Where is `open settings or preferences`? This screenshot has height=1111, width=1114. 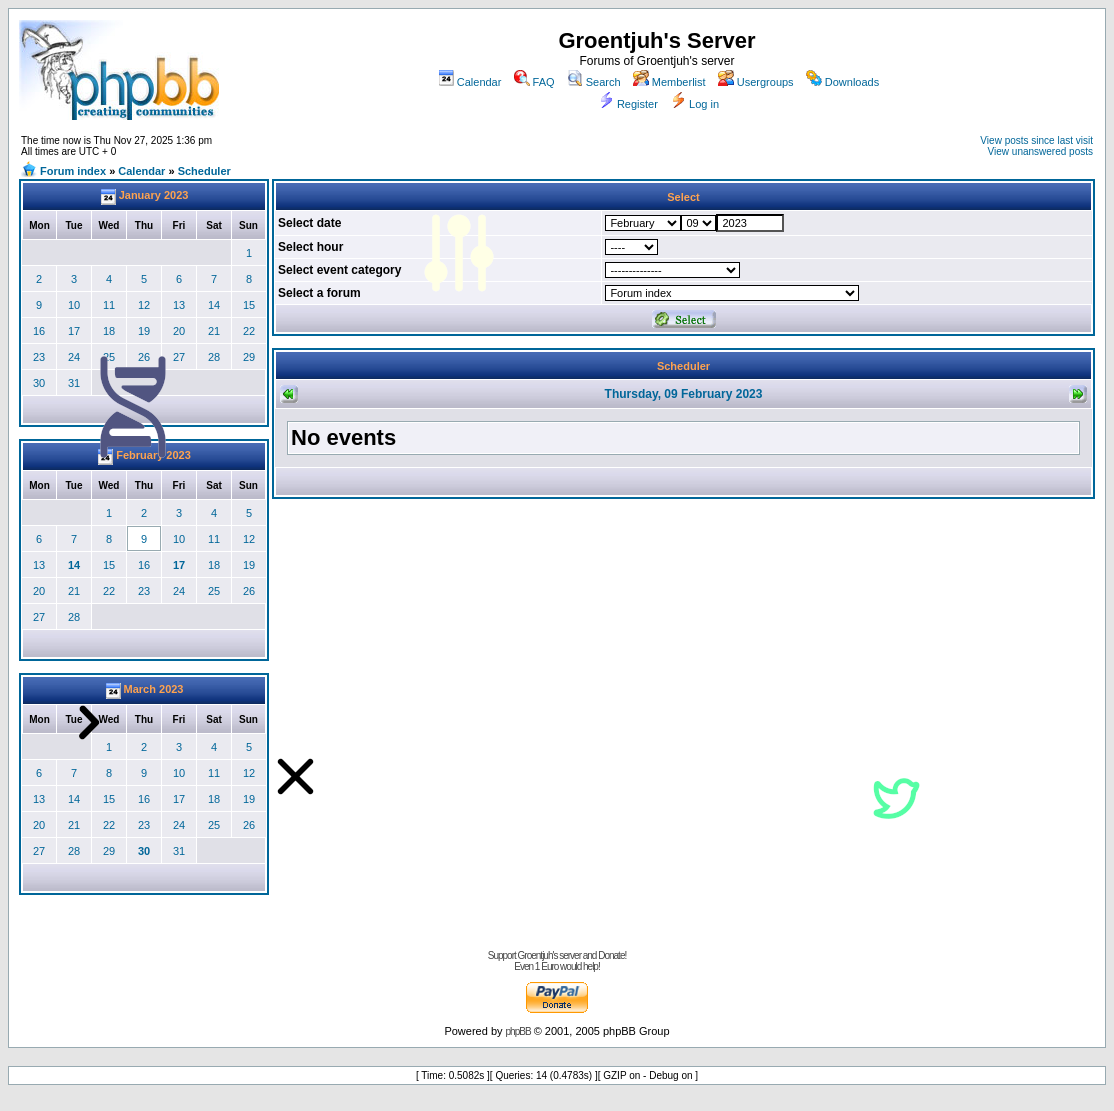 open settings or preferences is located at coordinates (459, 253).